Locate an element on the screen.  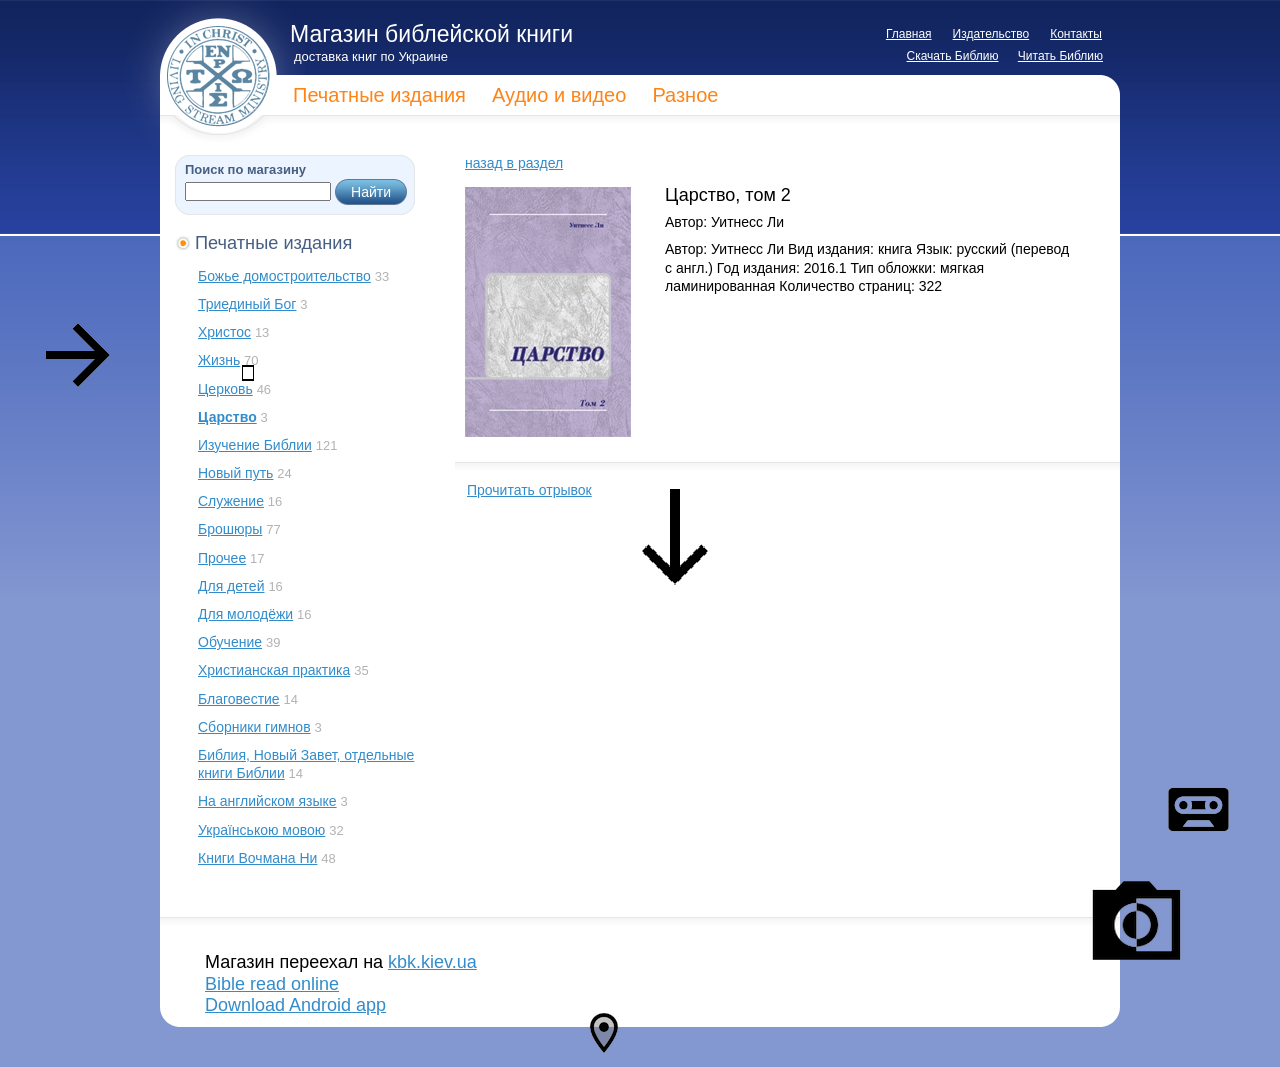
navigate or scroll downward is located at coordinates (675, 537).